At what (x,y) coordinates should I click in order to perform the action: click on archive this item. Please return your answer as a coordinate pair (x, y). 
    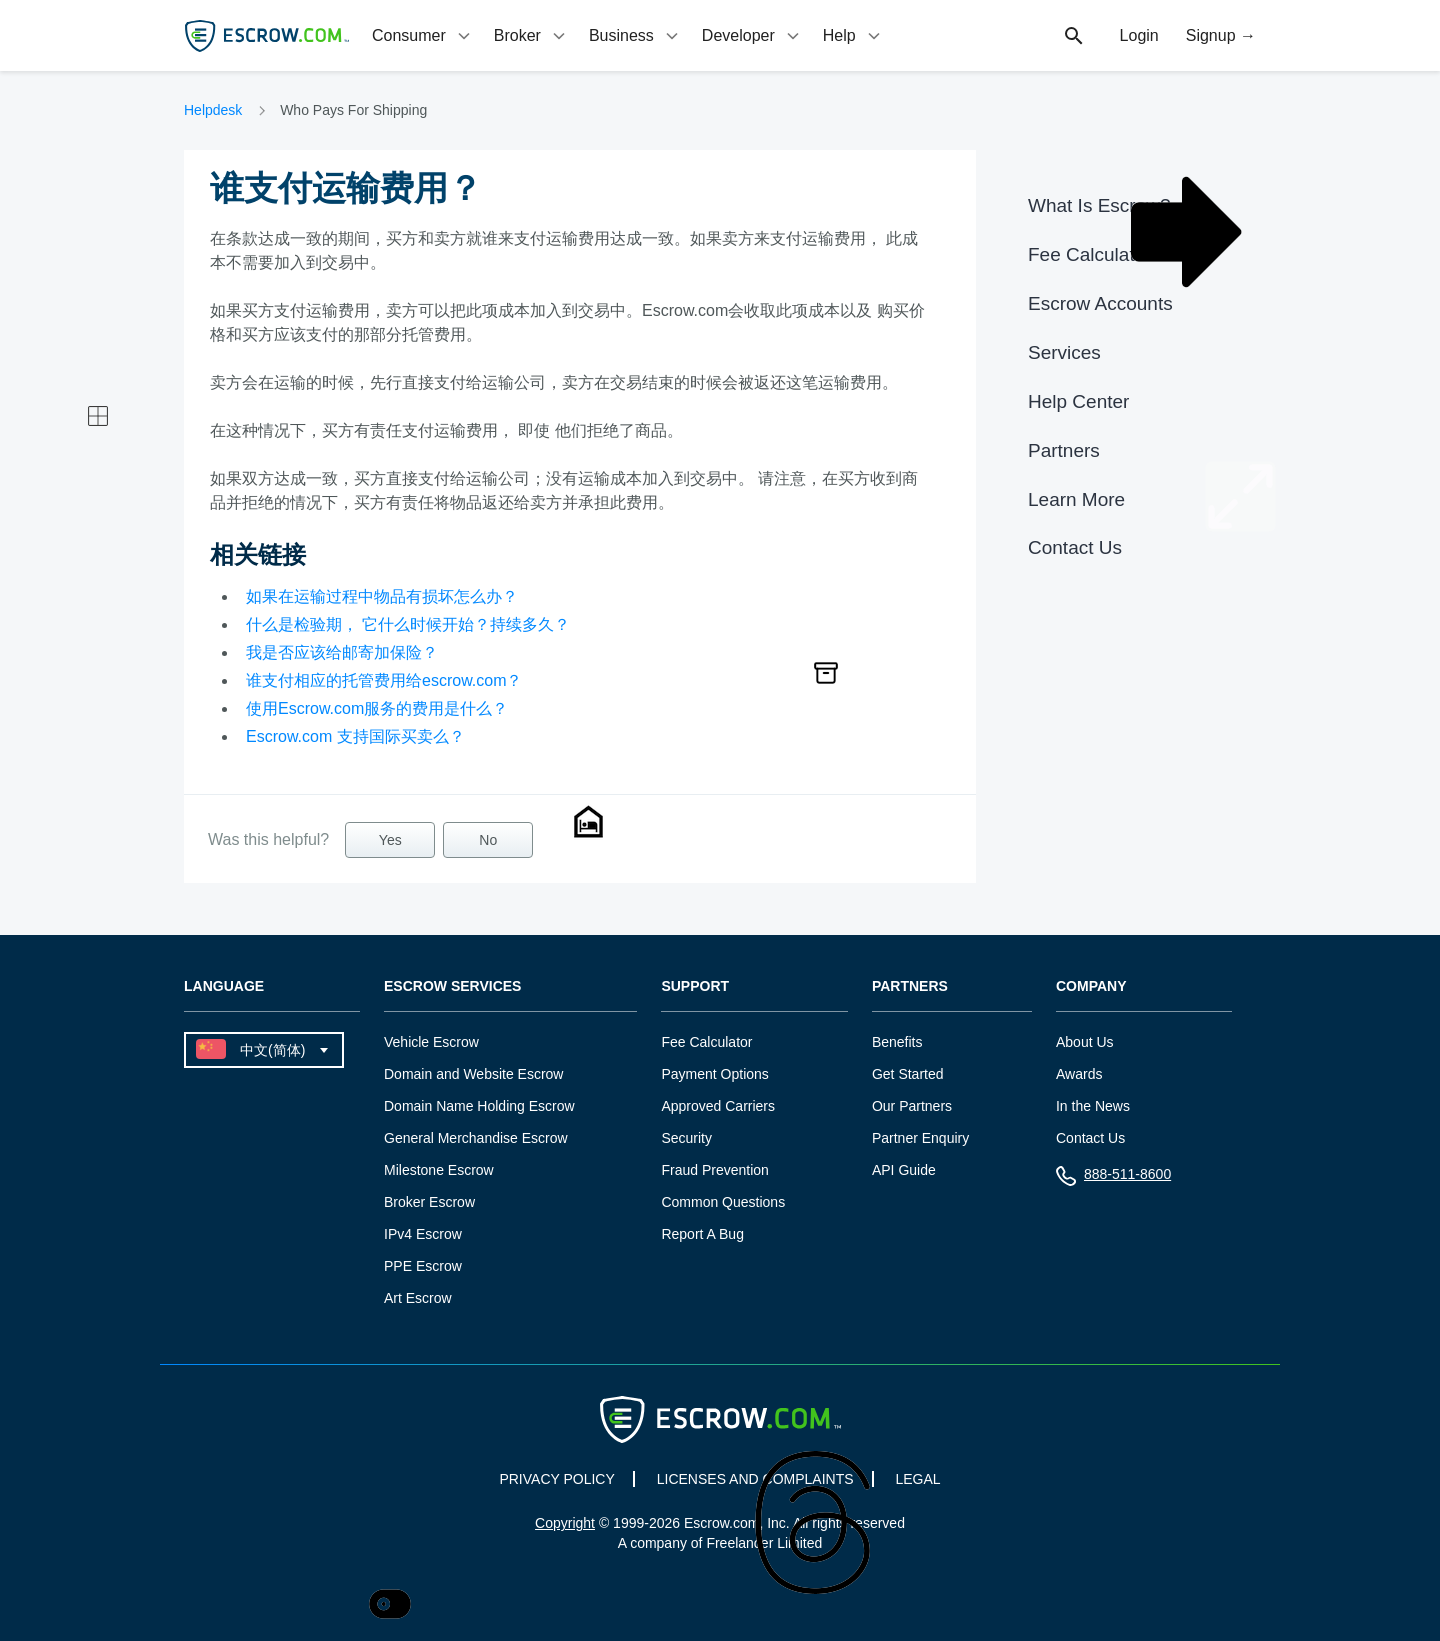
    Looking at the image, I should click on (826, 673).